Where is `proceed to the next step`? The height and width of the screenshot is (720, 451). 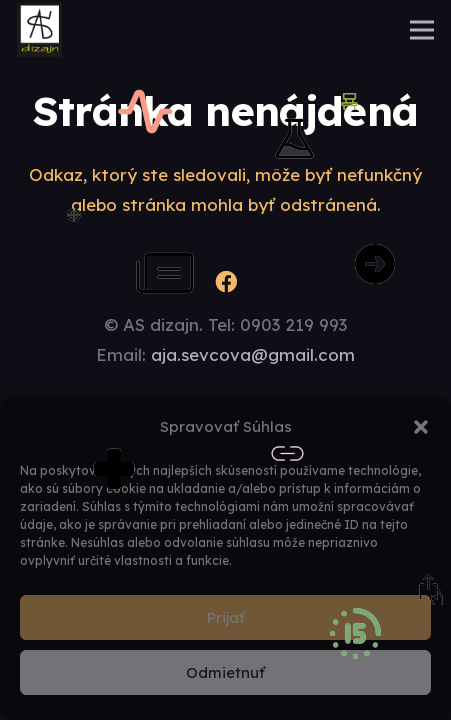
proceed to the next step is located at coordinates (375, 264).